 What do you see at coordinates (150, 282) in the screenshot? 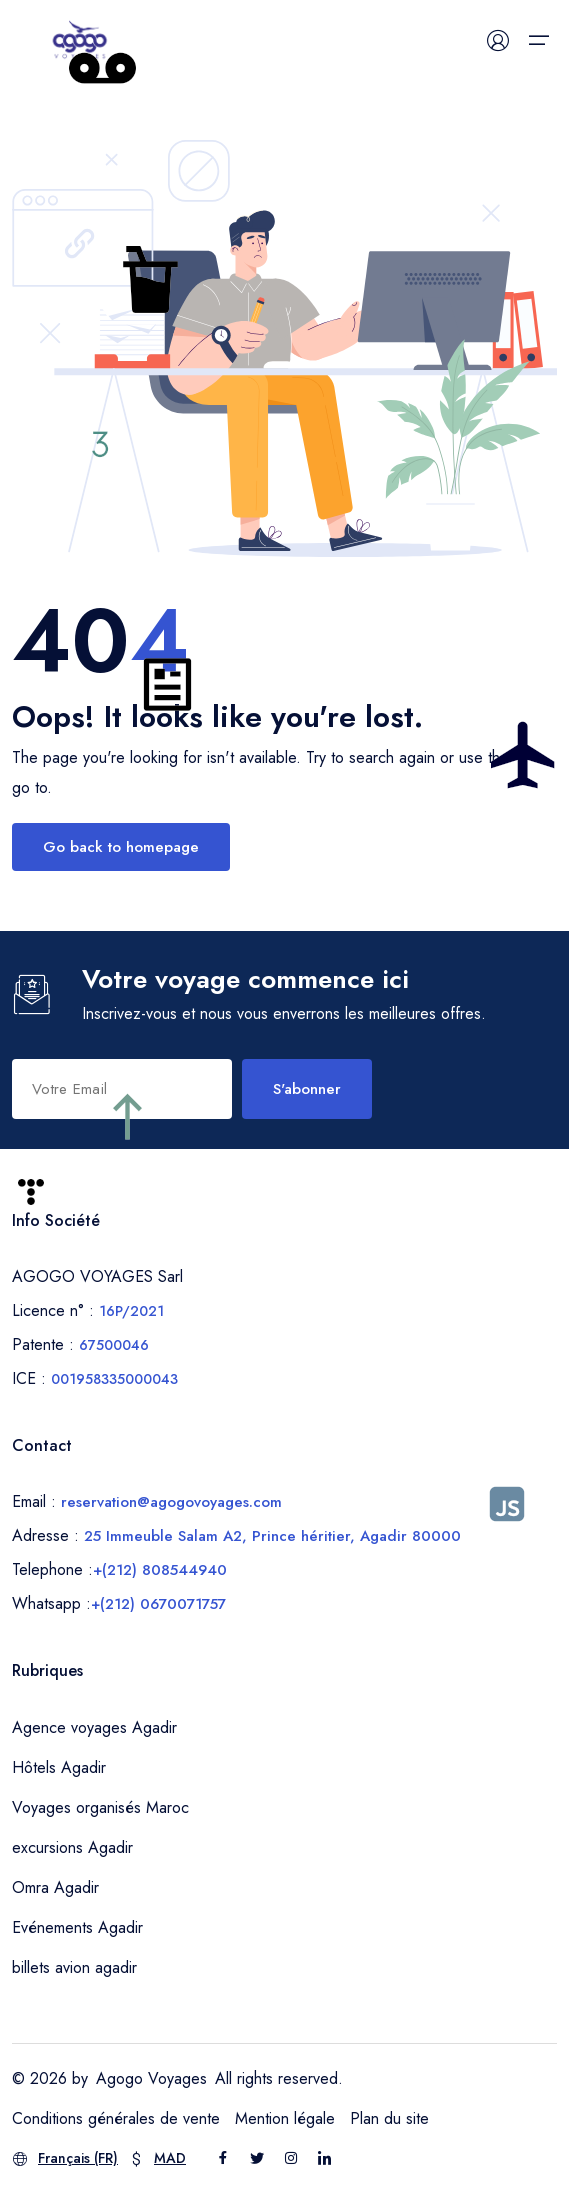
I see `view food and drink options` at bounding box center [150, 282].